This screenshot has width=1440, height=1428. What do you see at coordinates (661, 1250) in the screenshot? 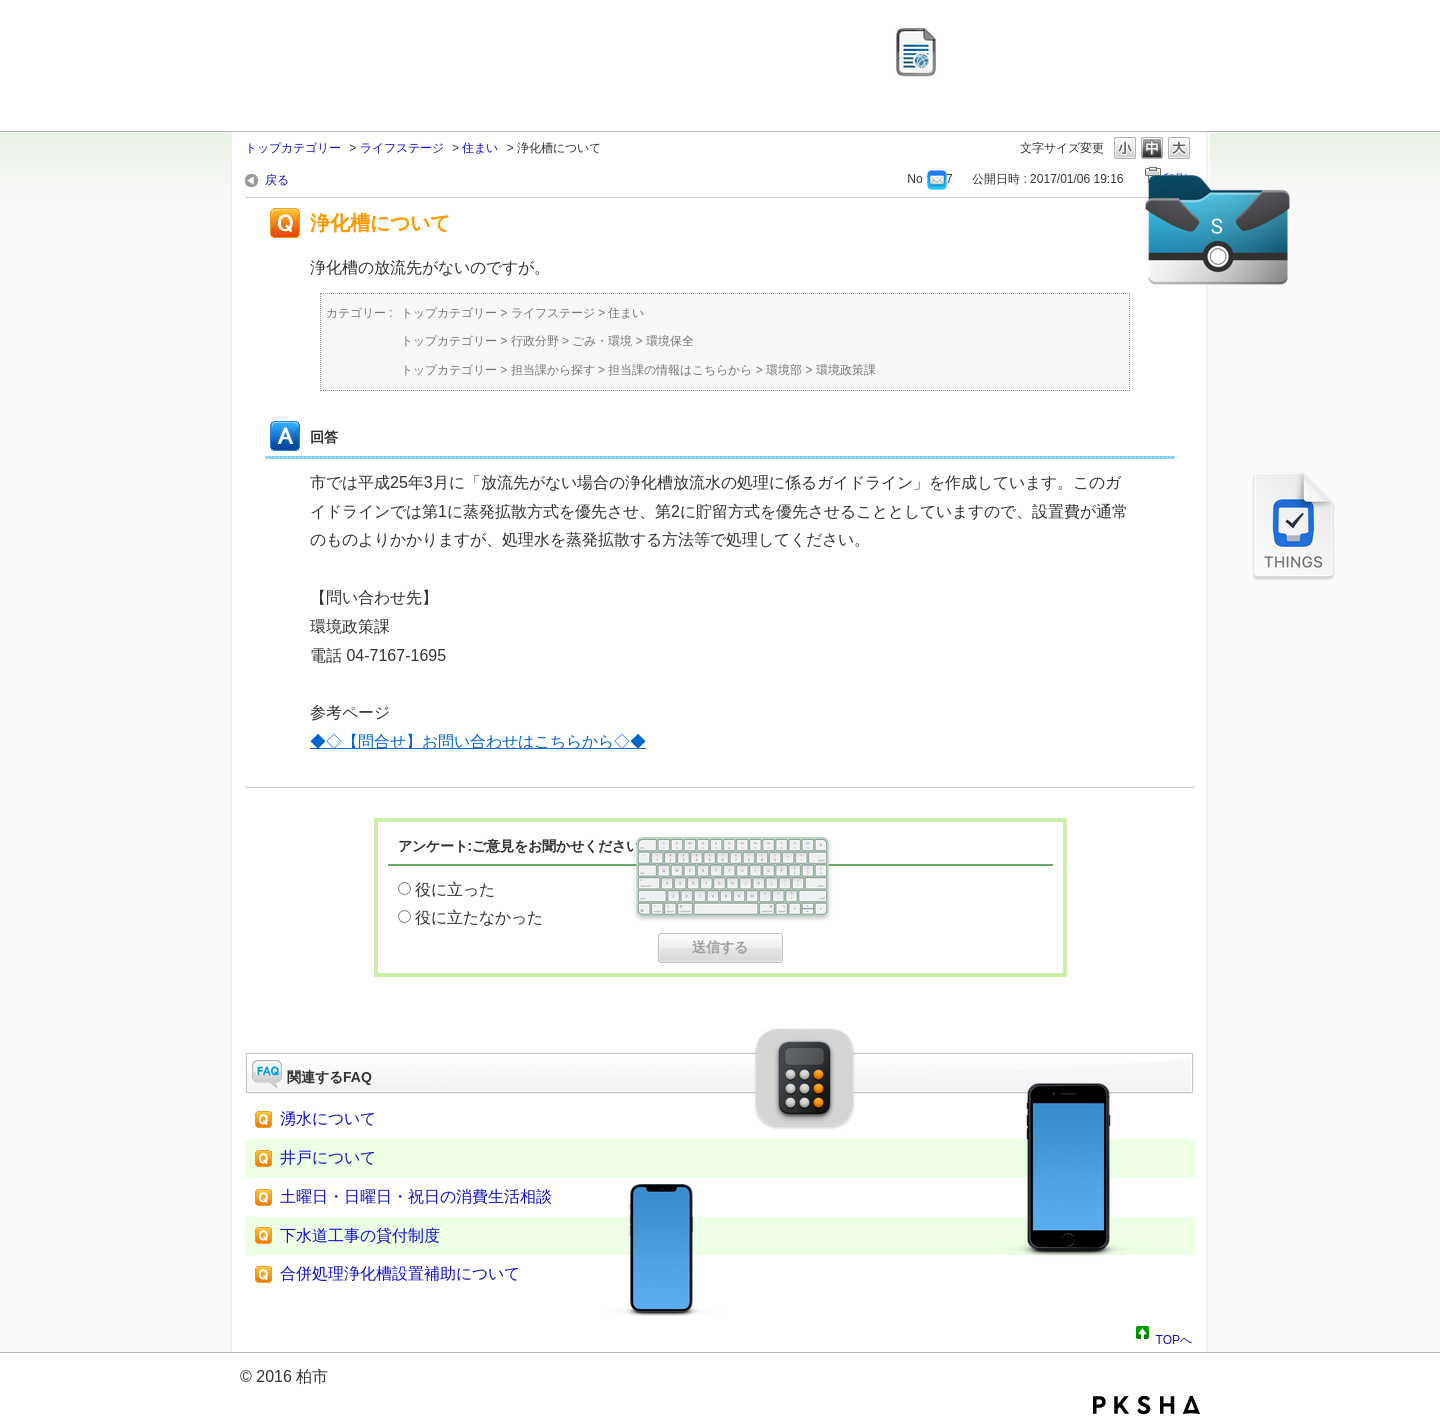
I see `iPhone 12 Pro device icon` at bounding box center [661, 1250].